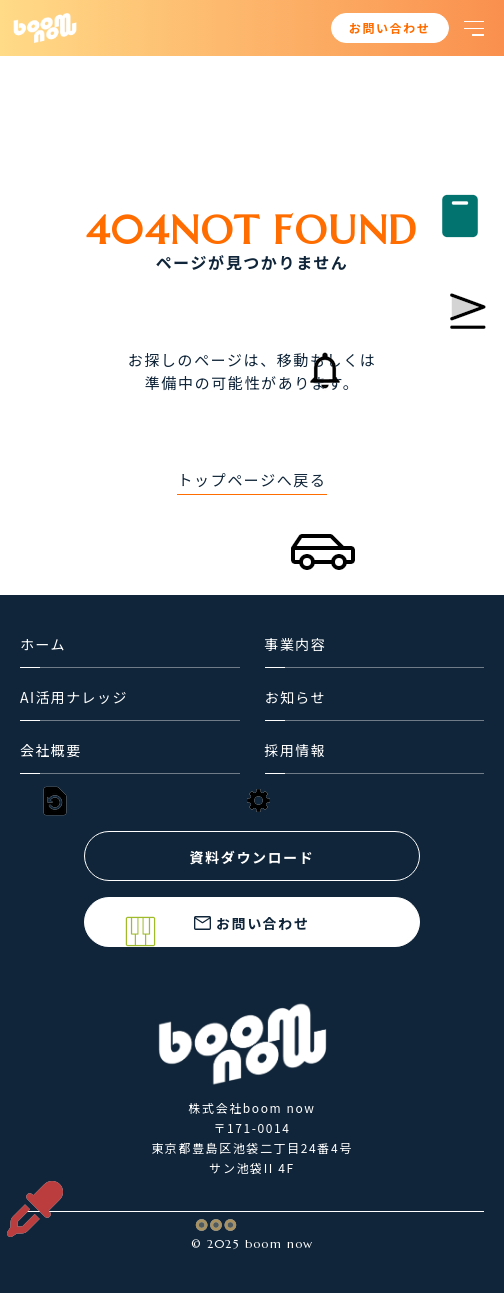 The height and width of the screenshot is (1293, 504). Describe the element at coordinates (460, 216) in the screenshot. I see `tablet device with speaker` at that location.